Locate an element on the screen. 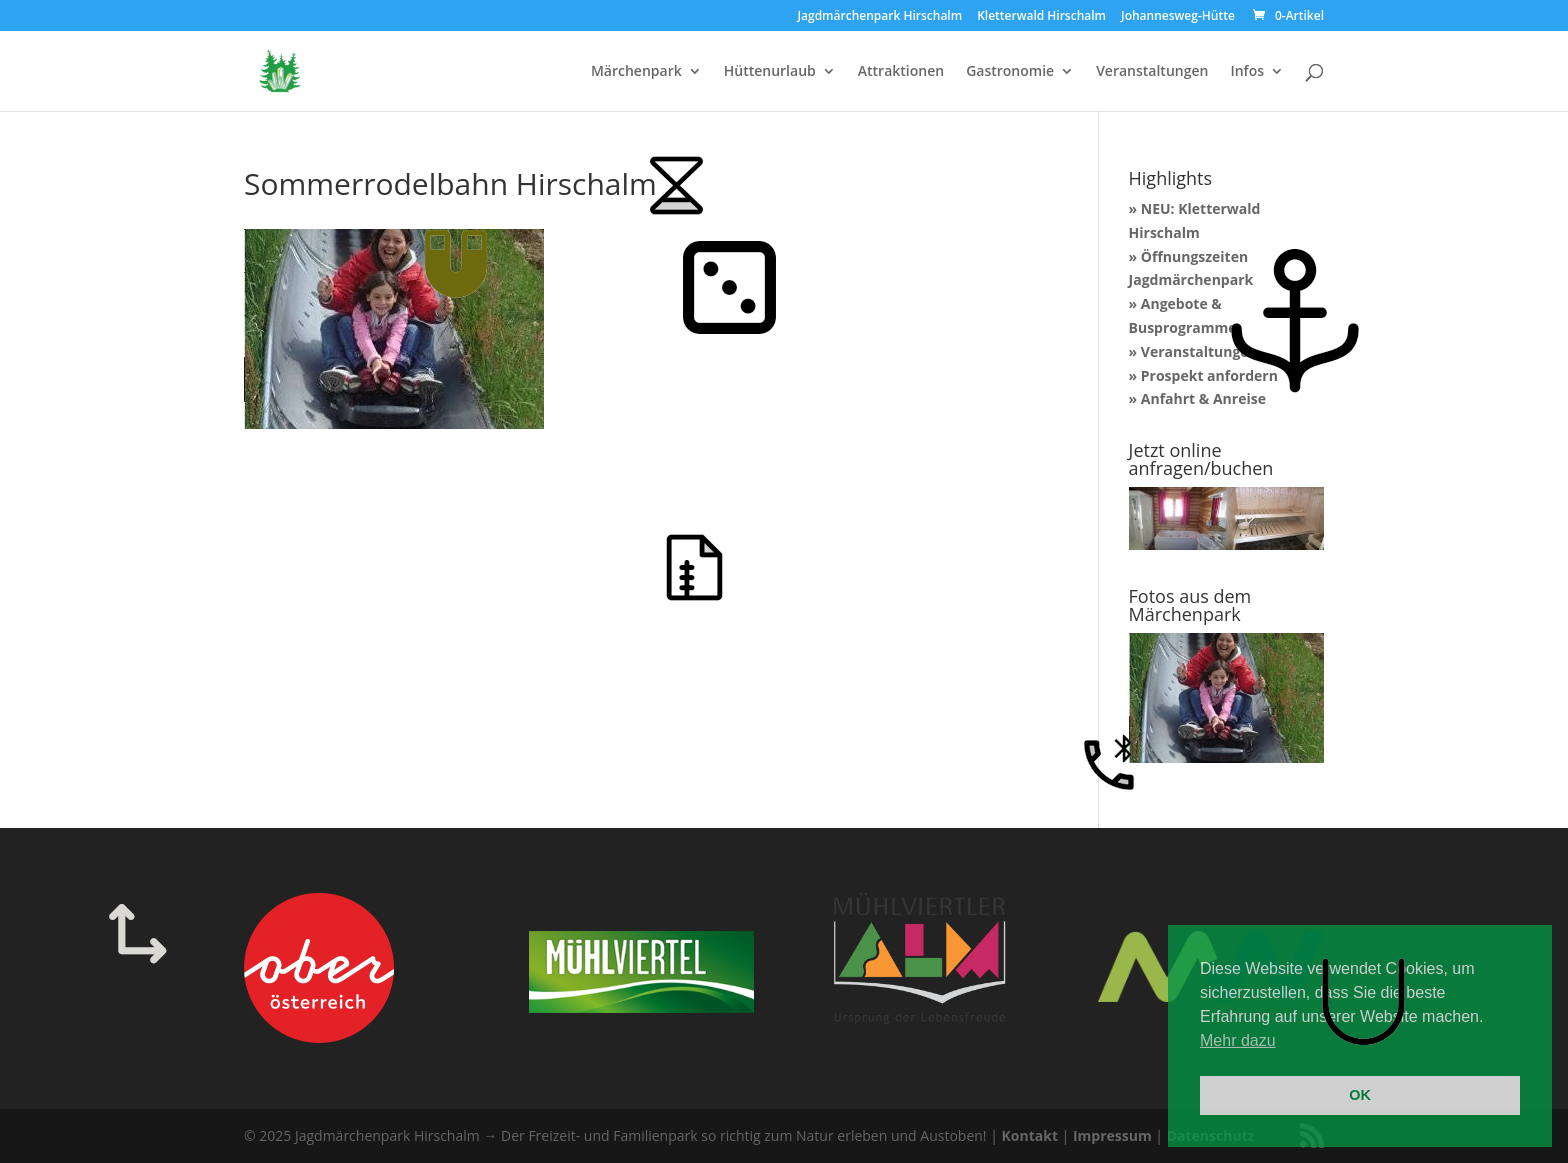  indicates a path or vector direction is located at coordinates (135, 932).